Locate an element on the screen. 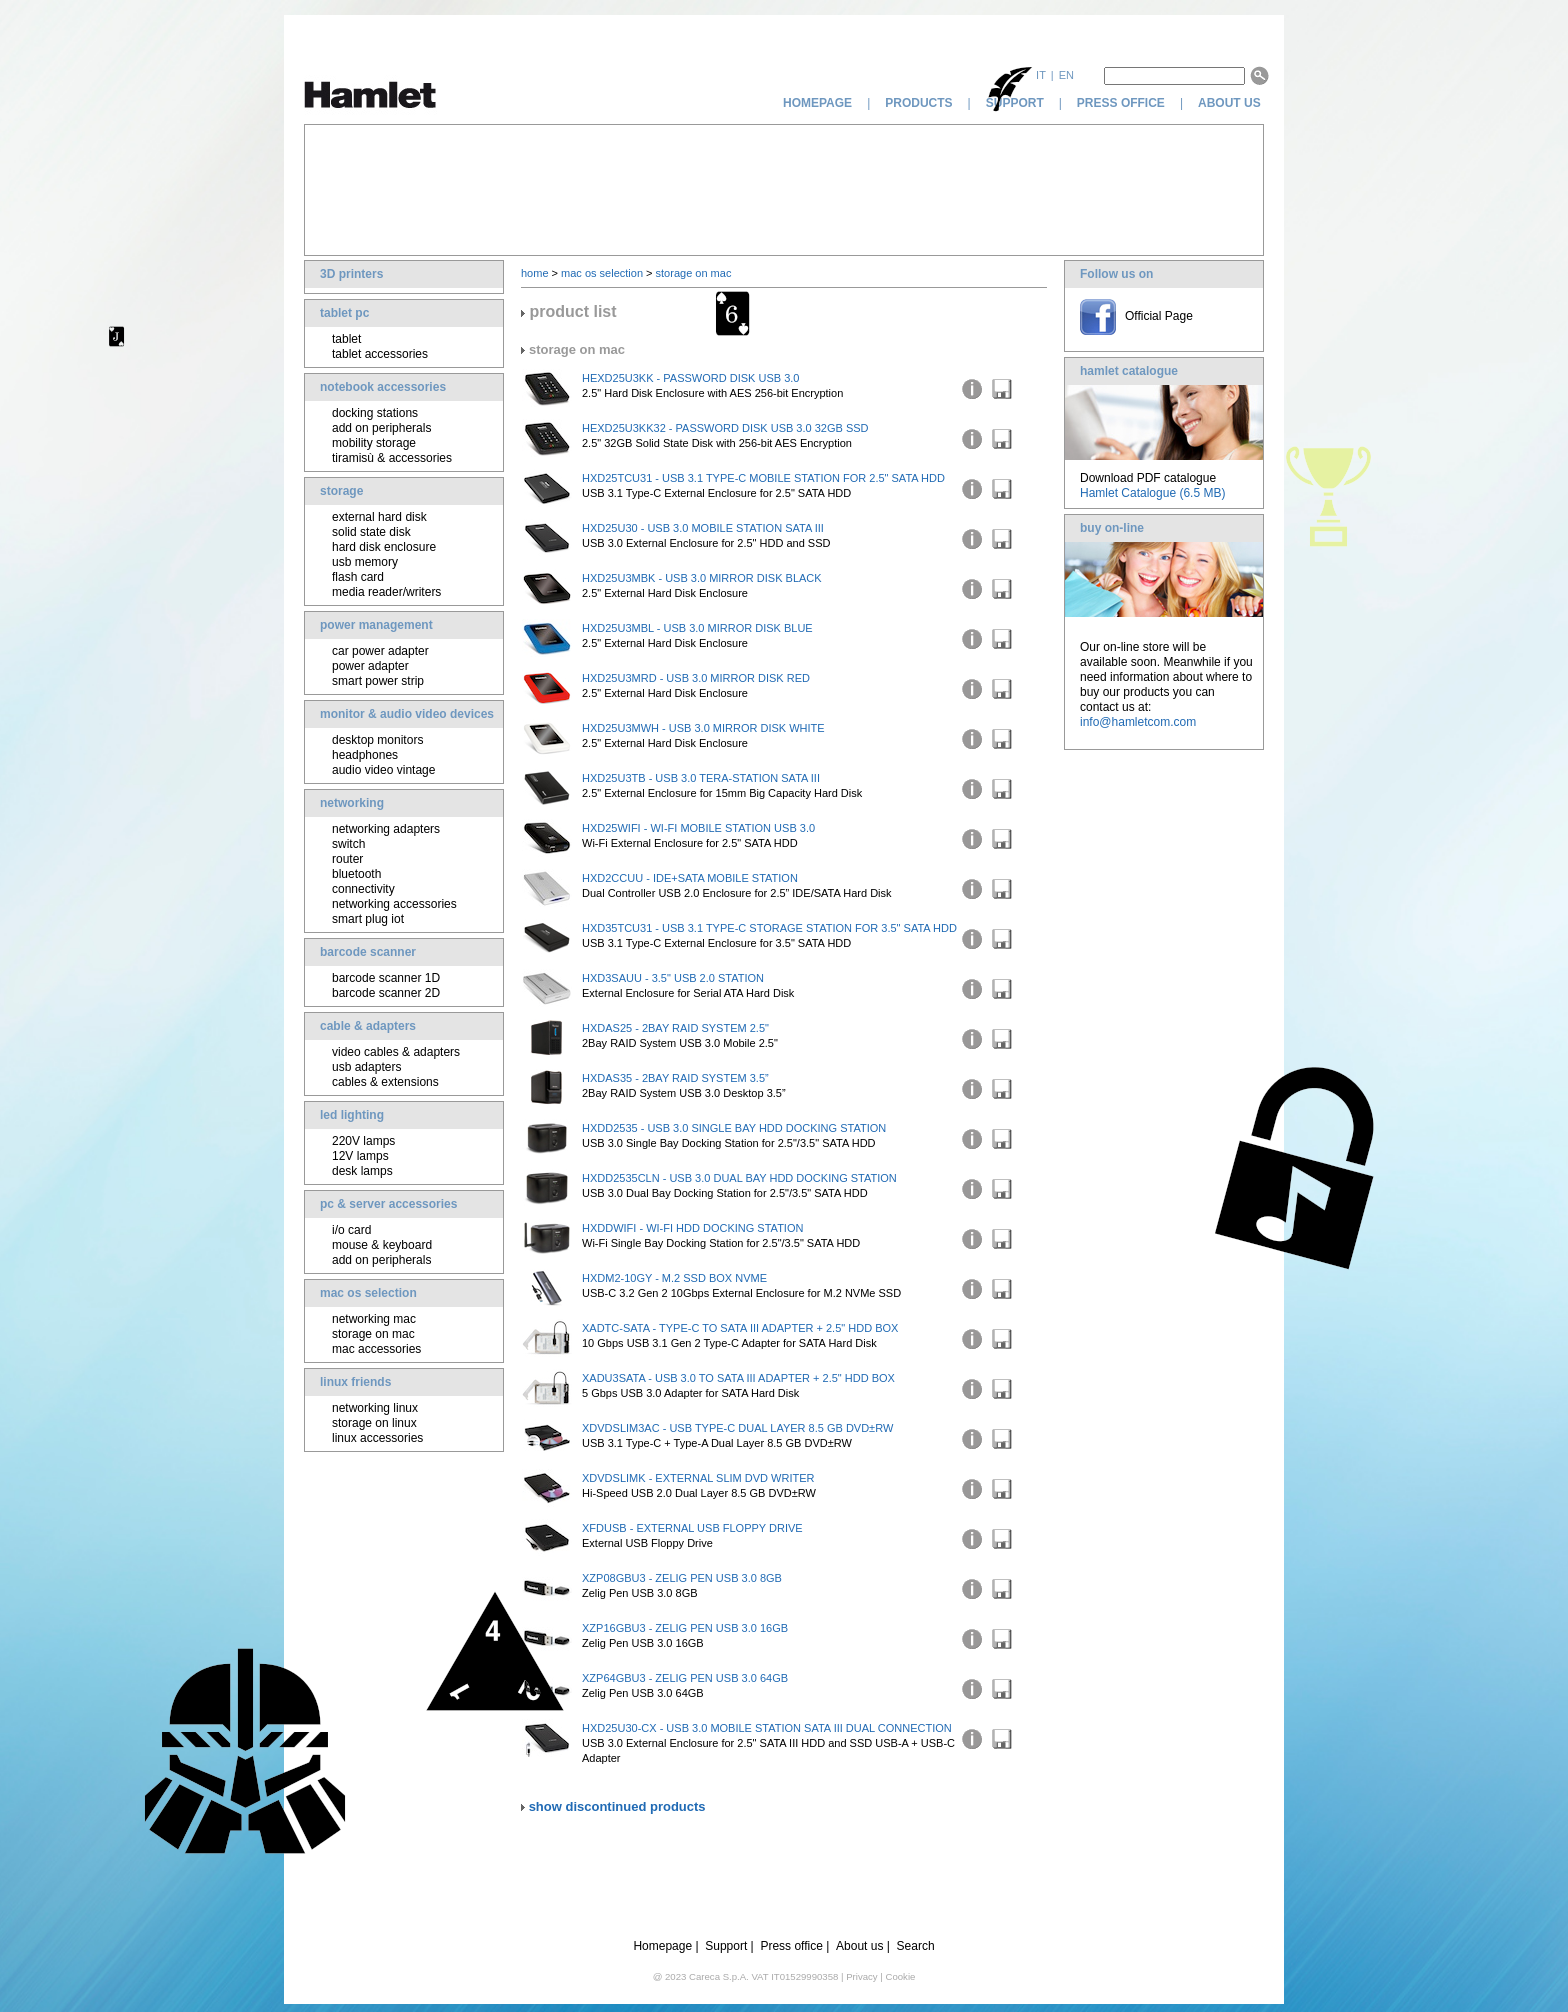 The width and height of the screenshot is (1568, 2012). jack of hearts playing card is located at coordinates (116, 336).